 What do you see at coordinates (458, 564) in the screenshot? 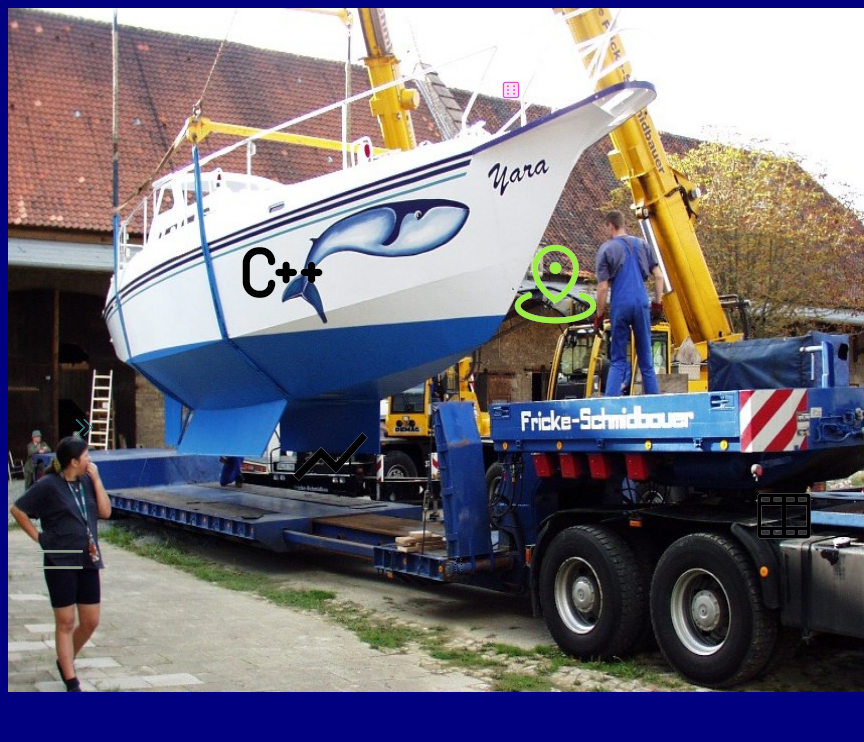
I see `drag to reorder items` at bounding box center [458, 564].